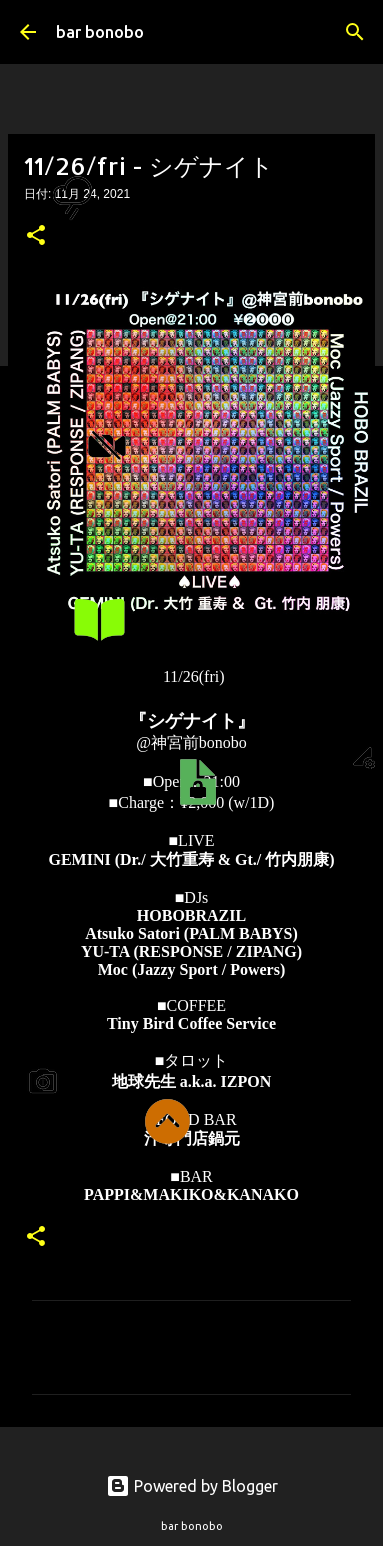 This screenshot has height=1546, width=383. I want to click on turn off camera or disable video, so click(107, 446).